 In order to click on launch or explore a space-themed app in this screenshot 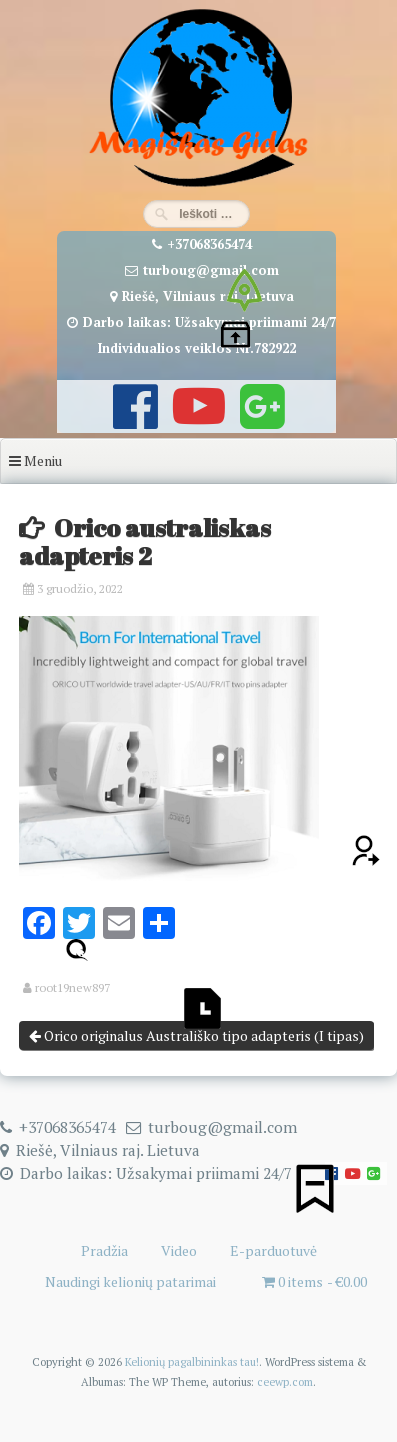, I will do `click(244, 289)`.